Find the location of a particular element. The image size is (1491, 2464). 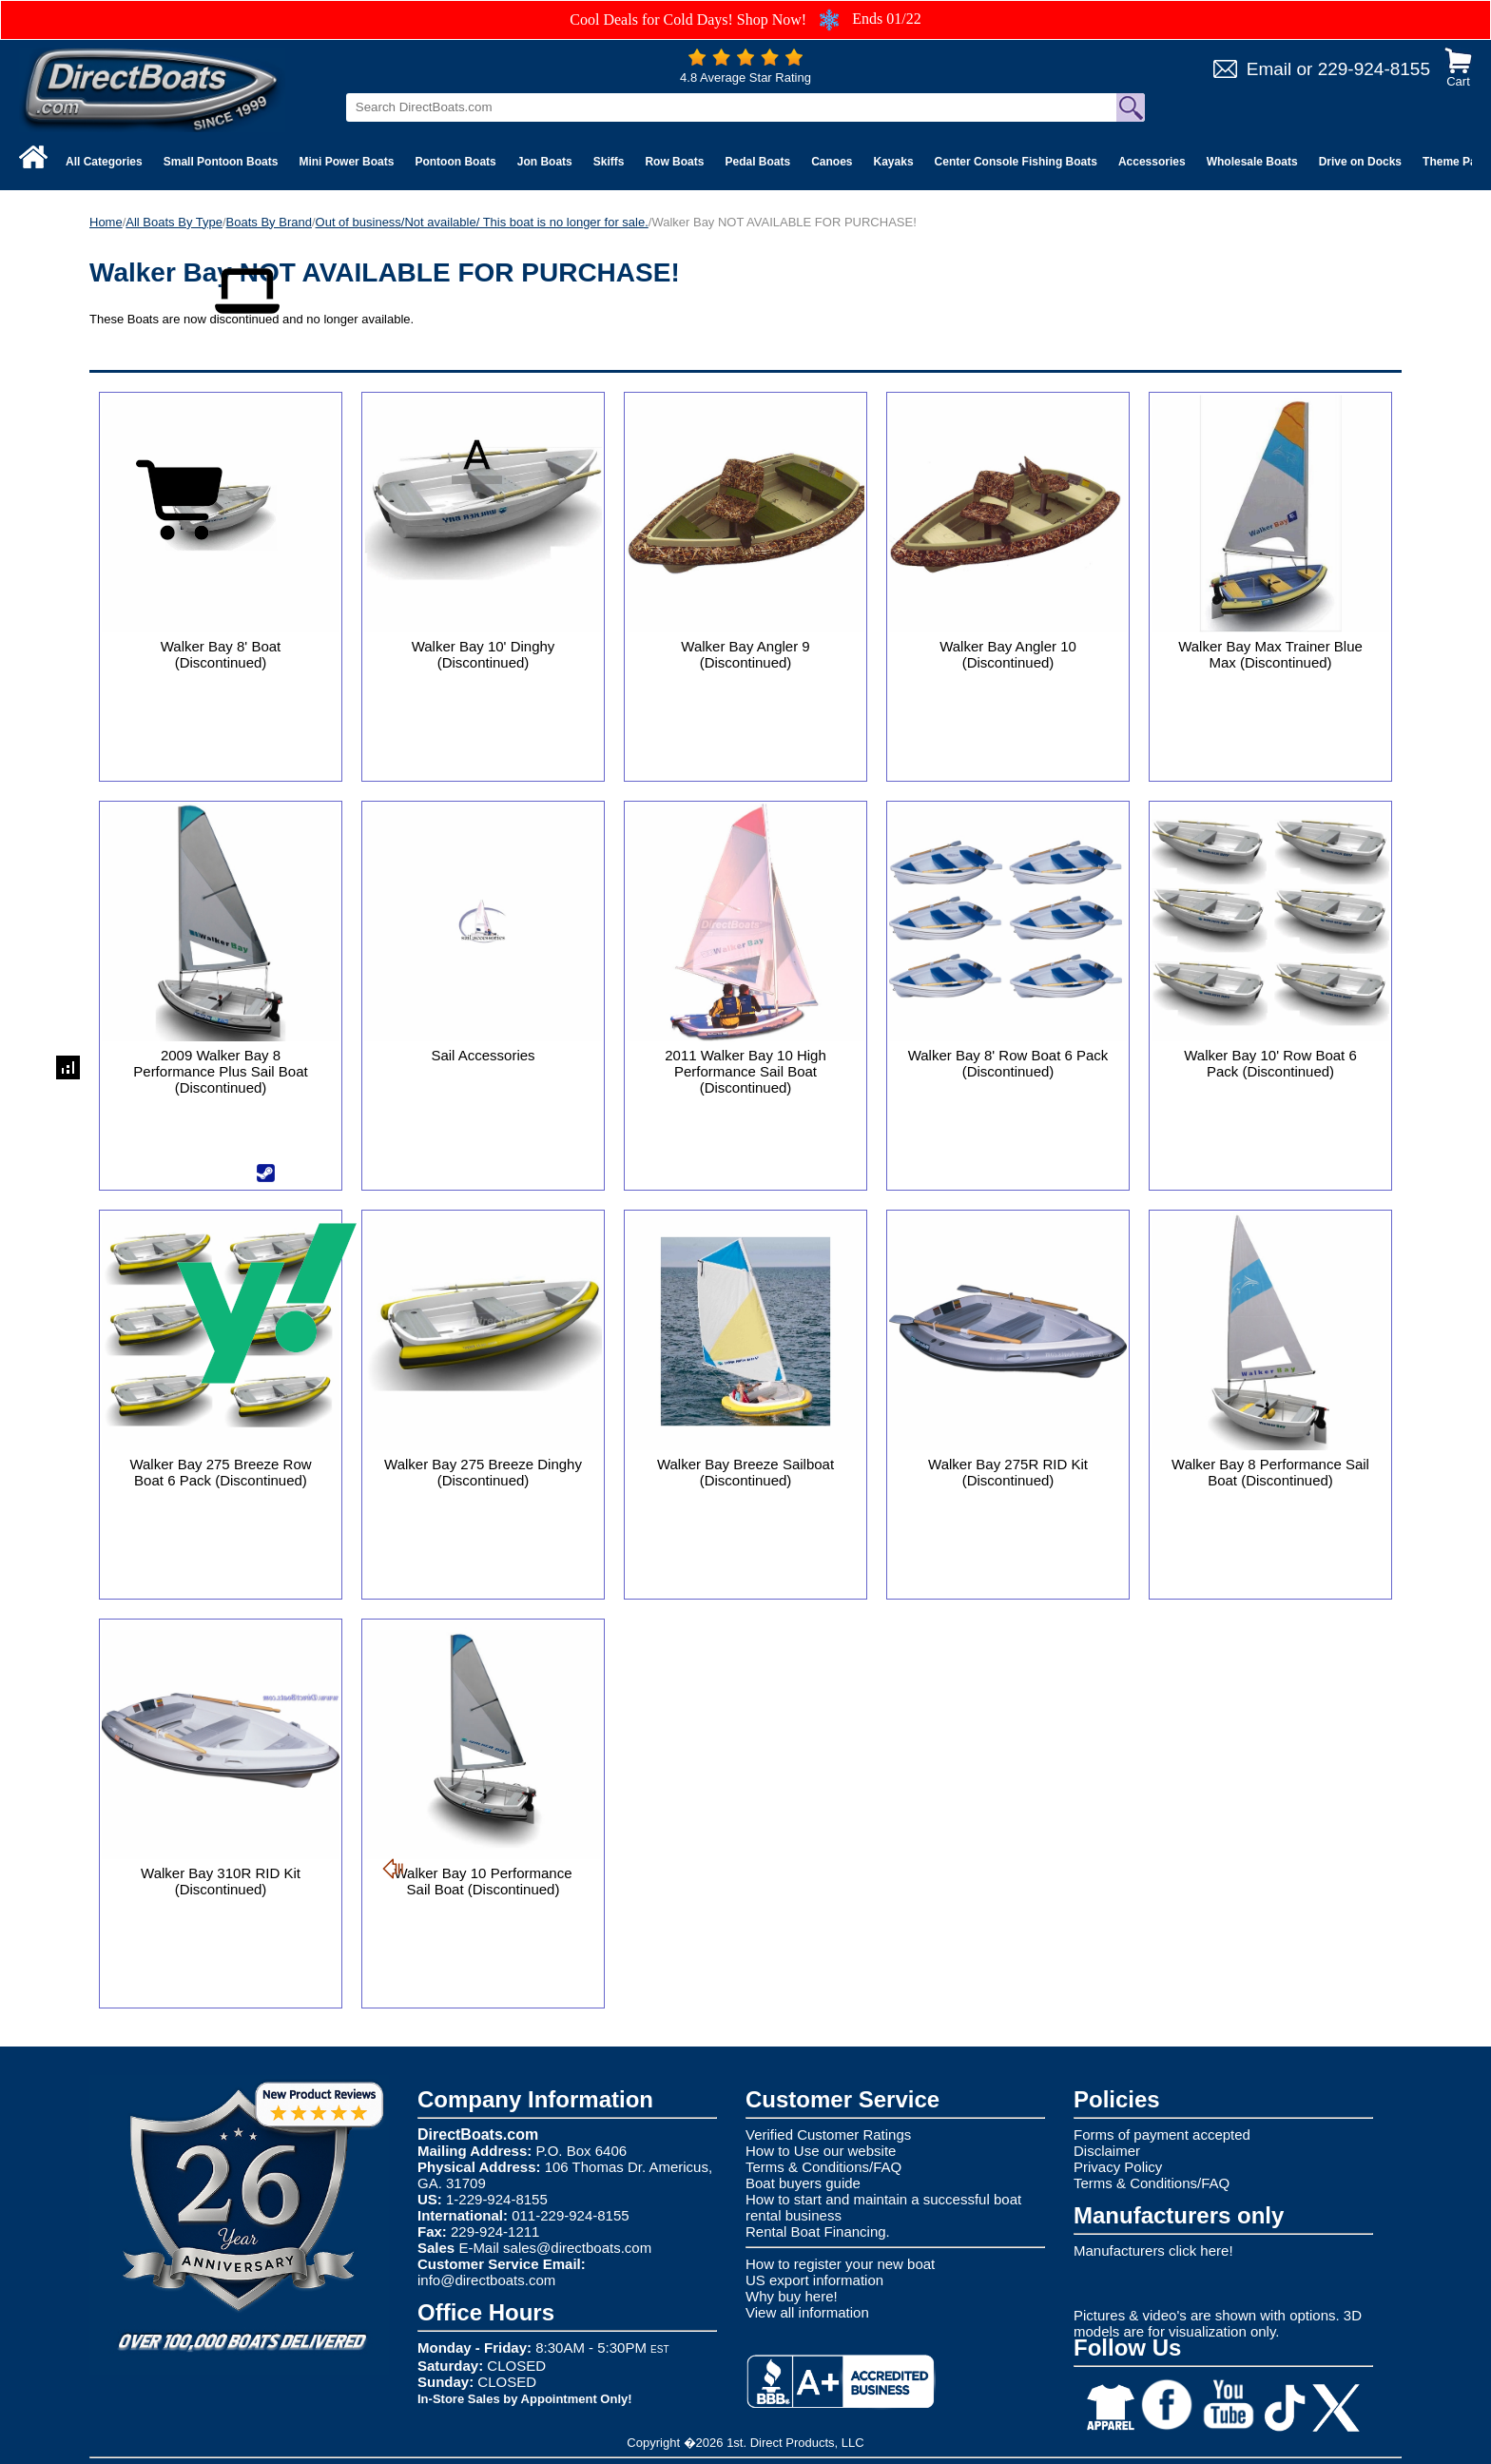

switch to desktop view is located at coordinates (247, 291).